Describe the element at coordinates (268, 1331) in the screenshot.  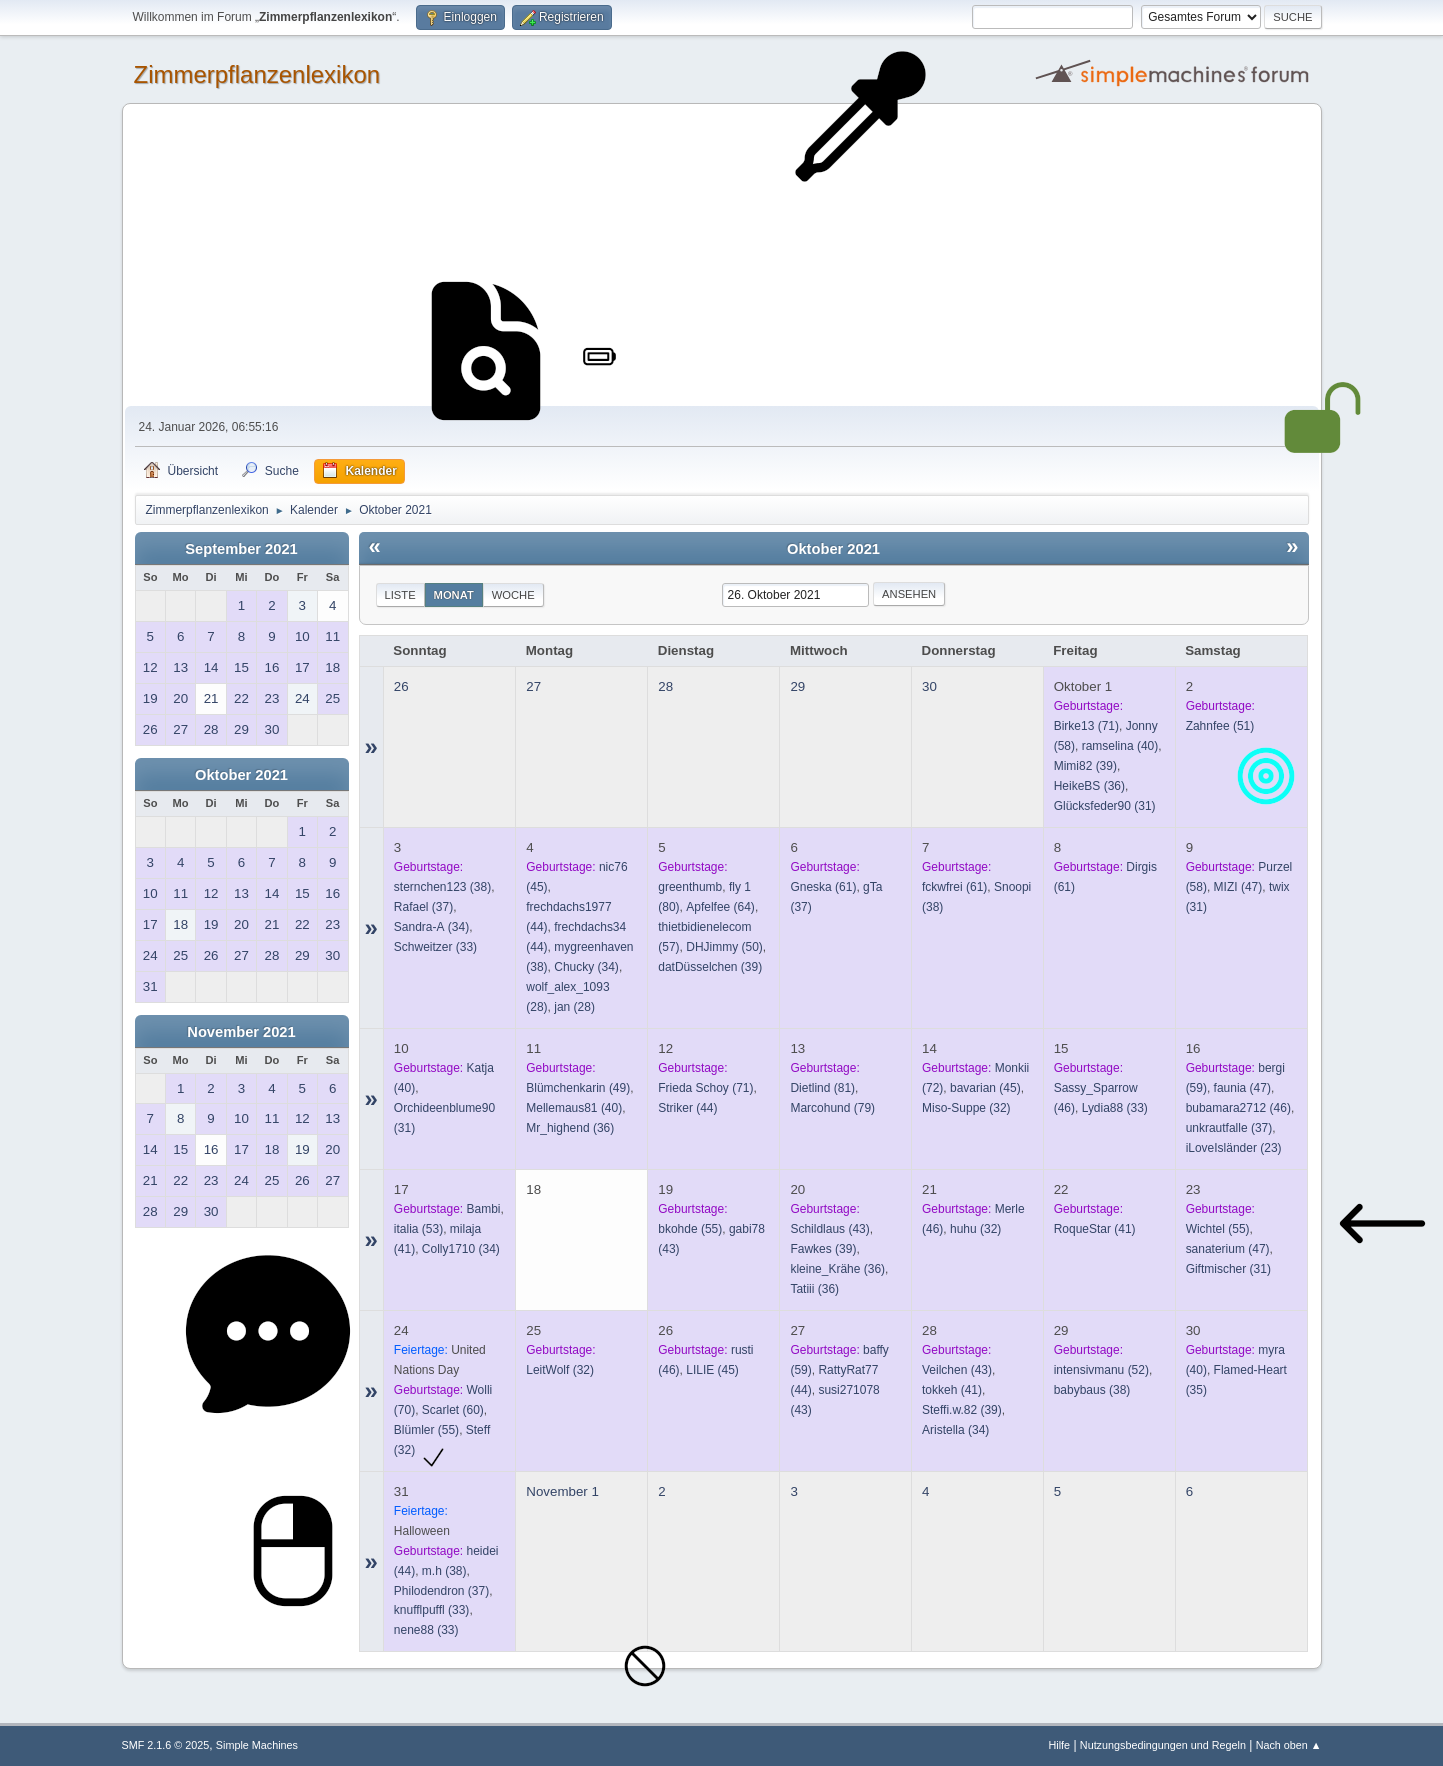
I see `open messaging or chat` at that location.